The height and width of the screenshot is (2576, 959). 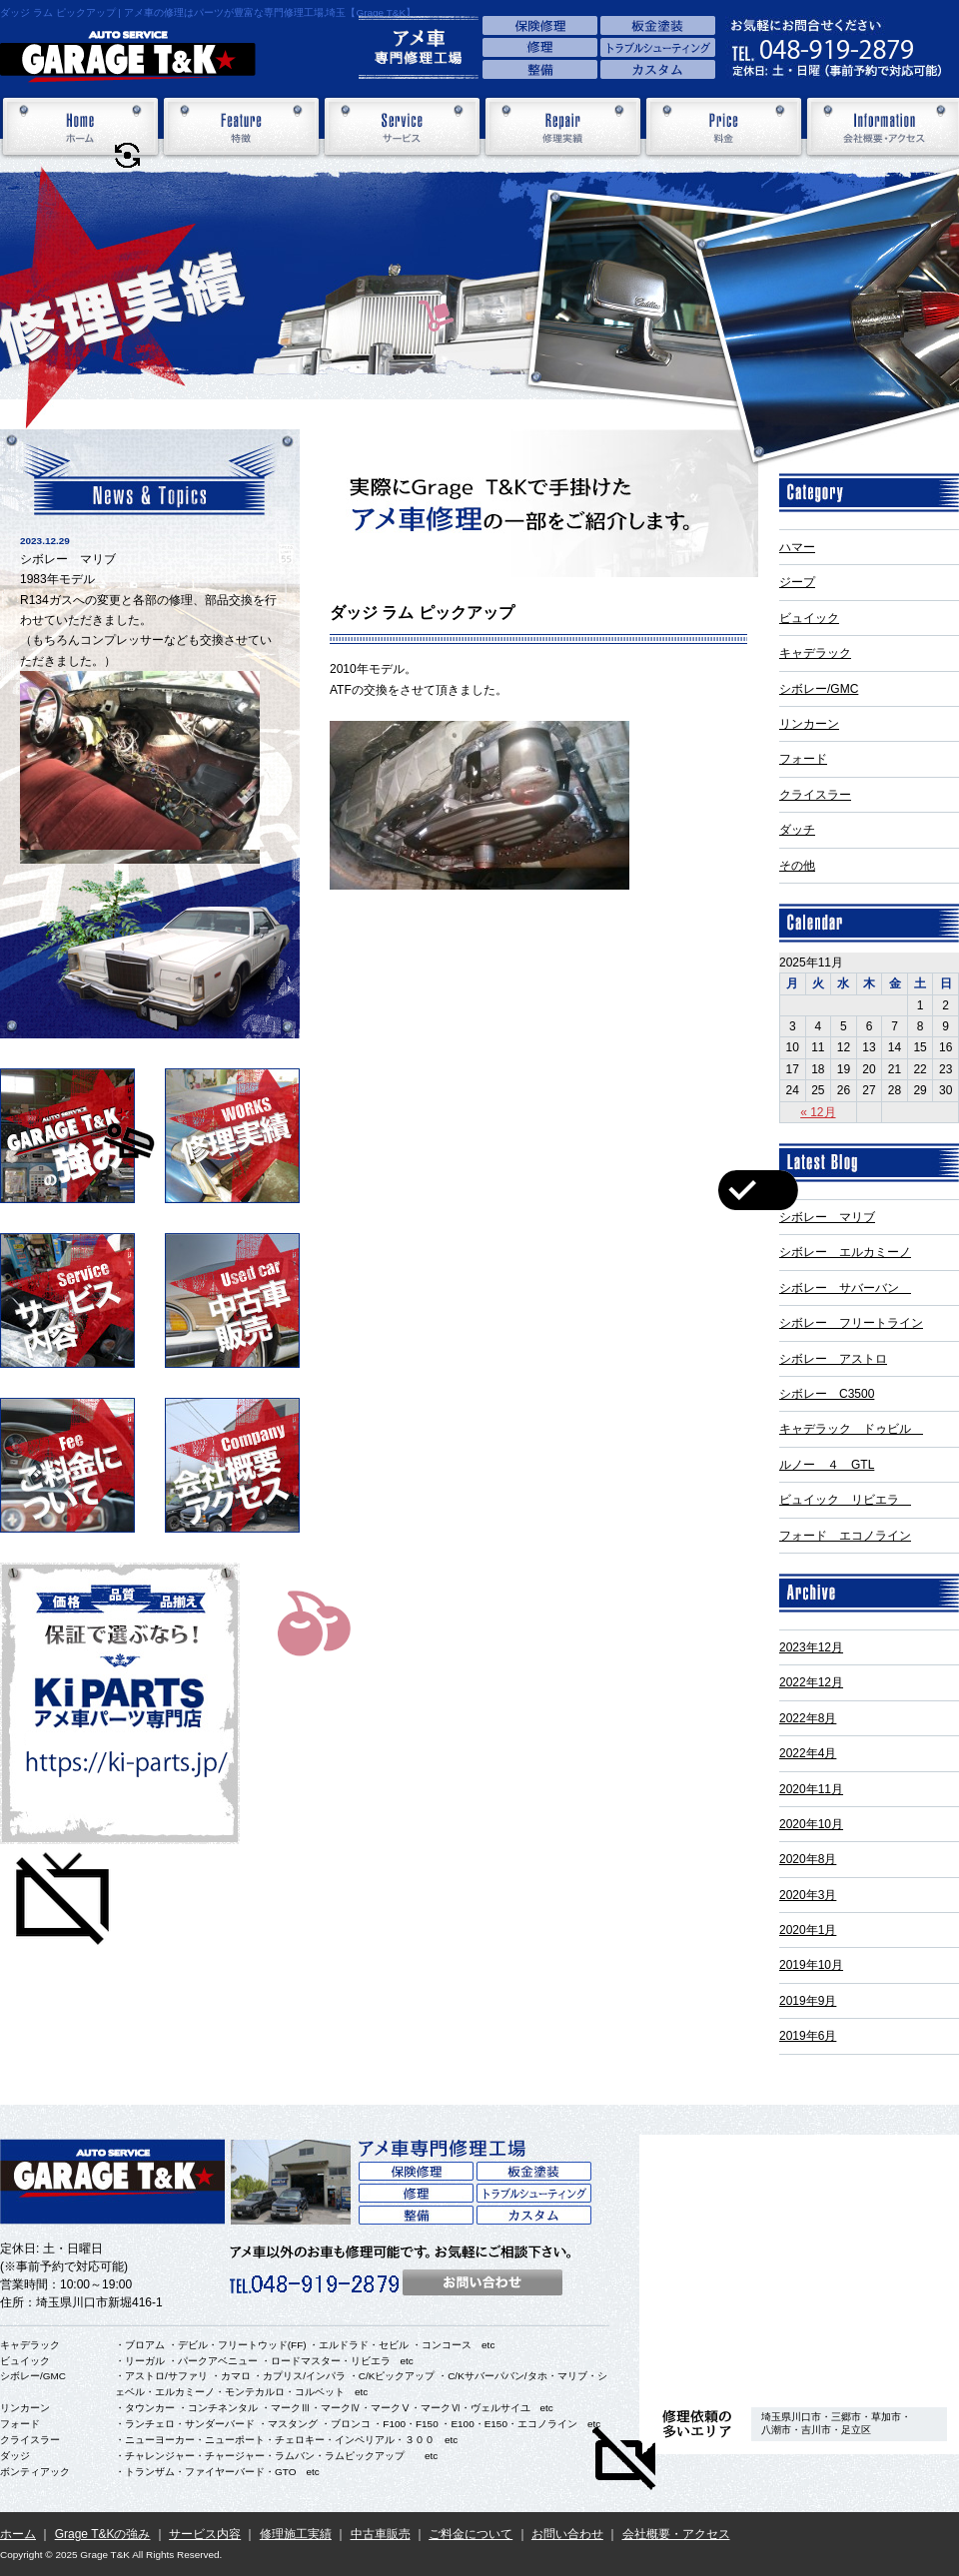 What do you see at coordinates (127, 155) in the screenshot?
I see `switch between front and rear camera` at bounding box center [127, 155].